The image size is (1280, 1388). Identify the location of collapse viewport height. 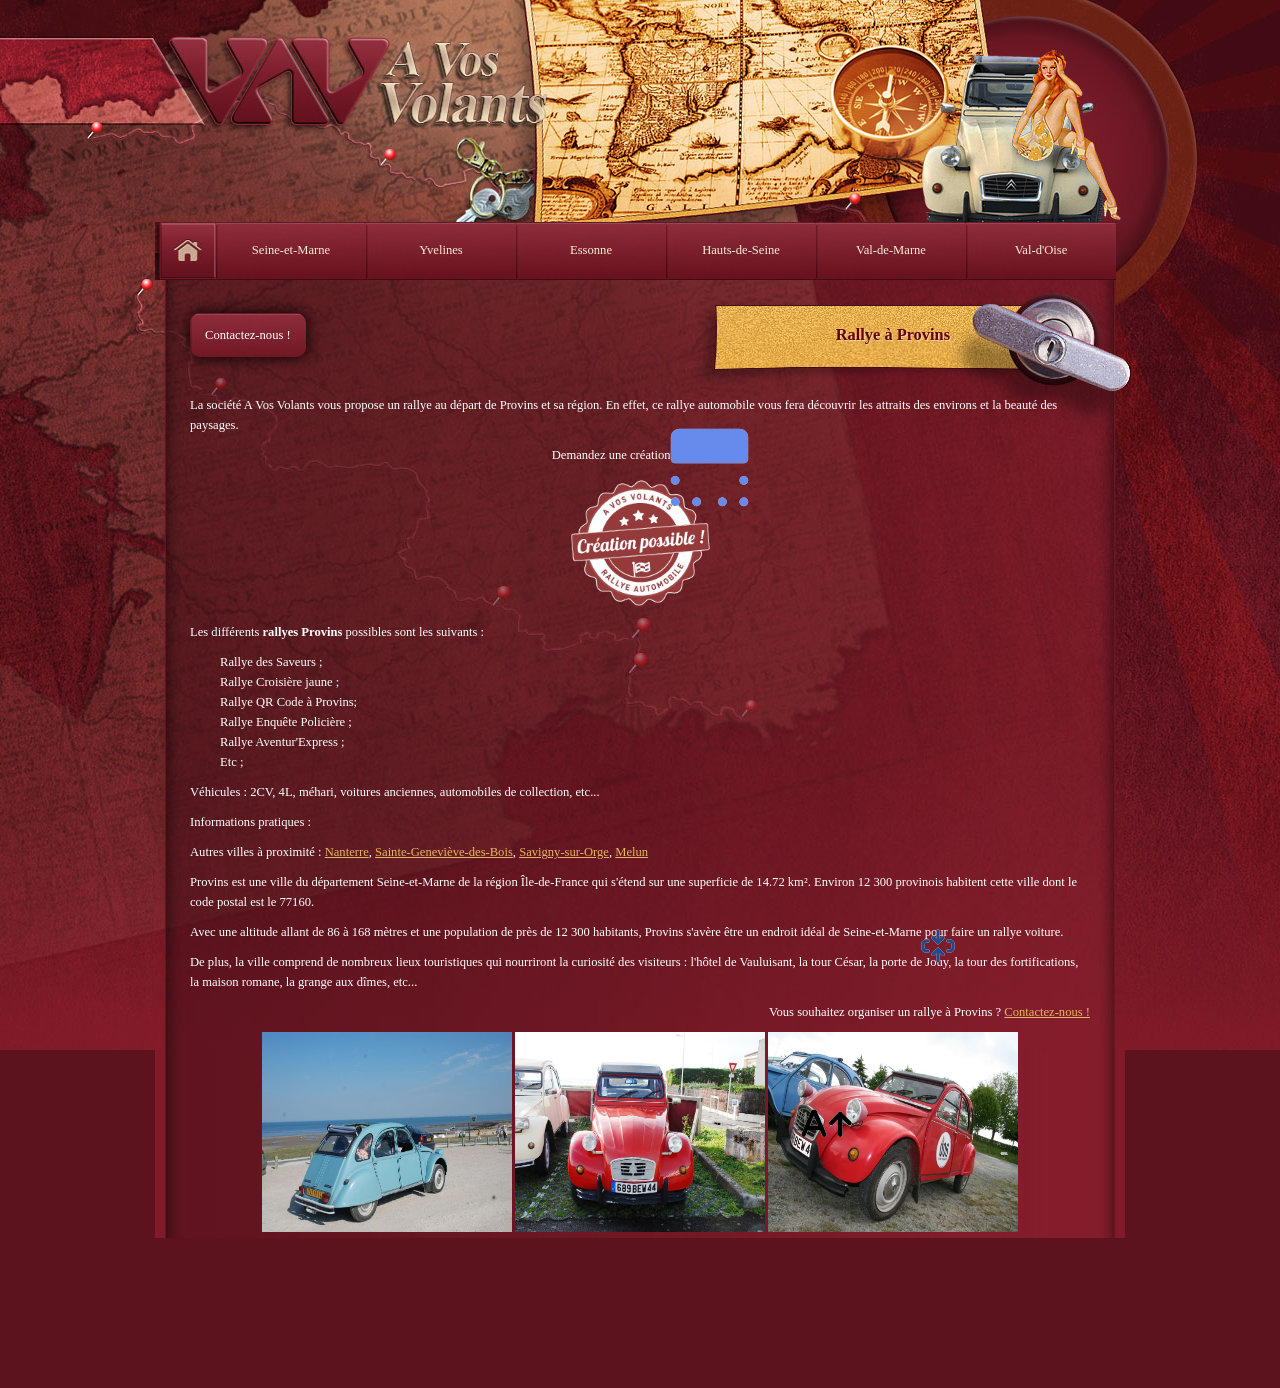
(938, 946).